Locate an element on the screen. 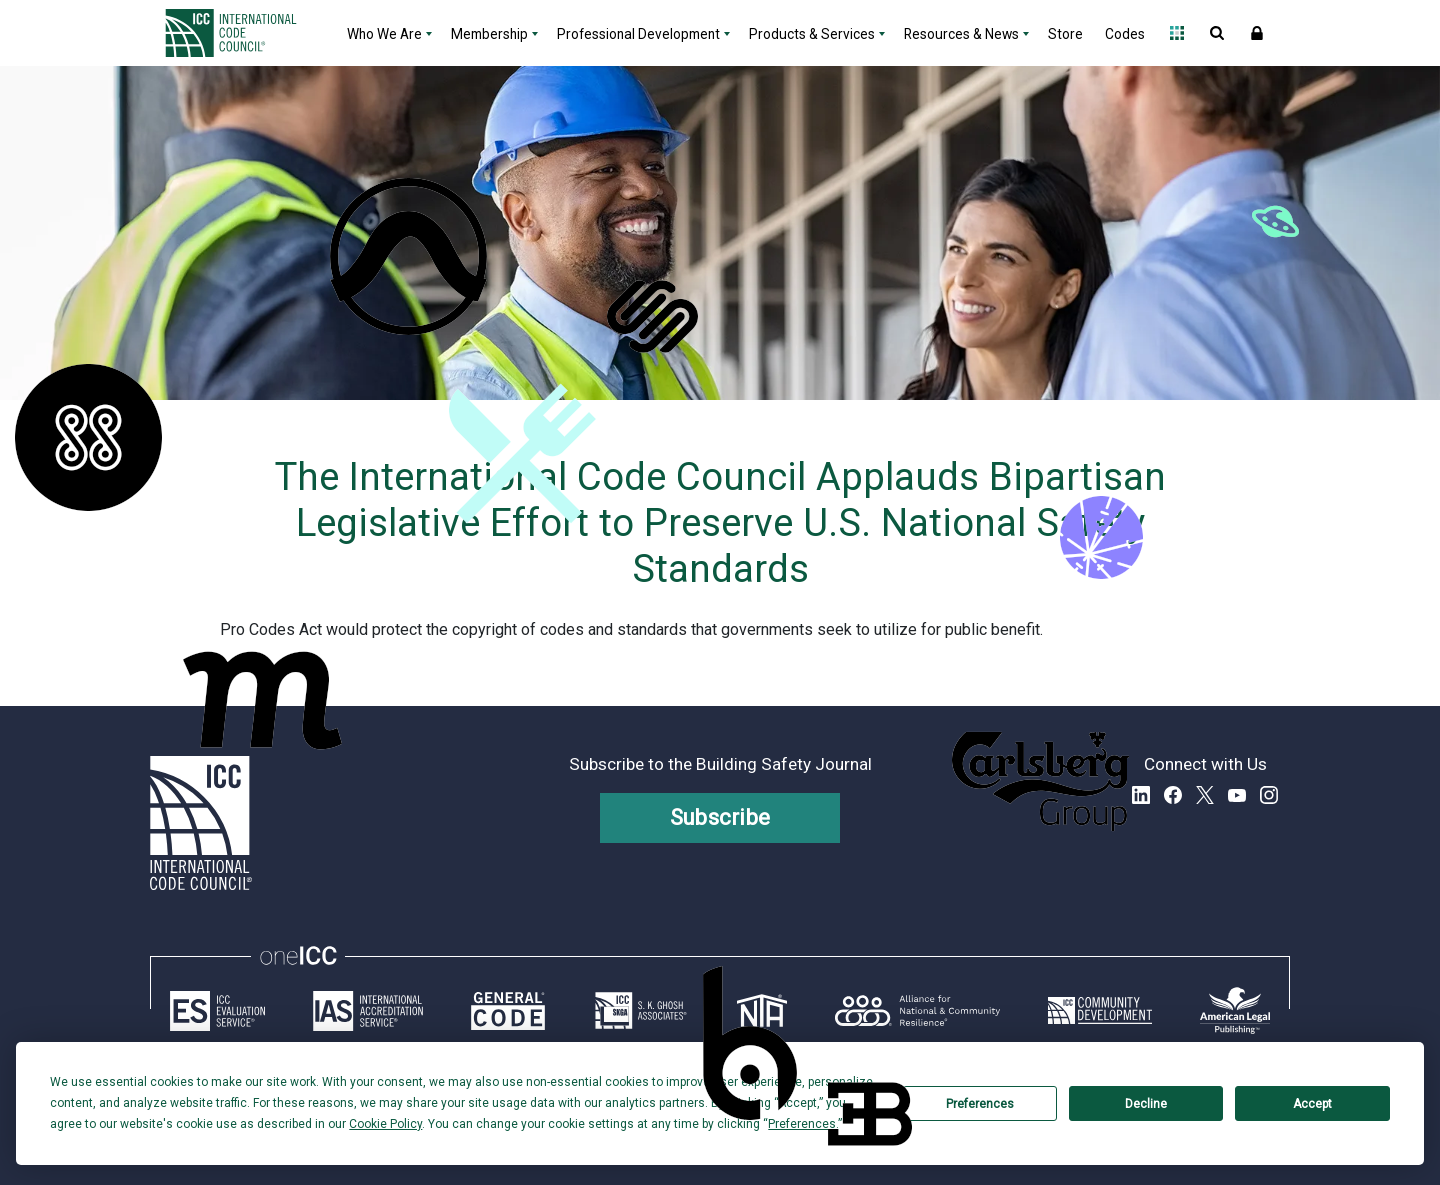 The width and height of the screenshot is (1440, 1185). bugatti brand logo is located at coordinates (870, 1114).